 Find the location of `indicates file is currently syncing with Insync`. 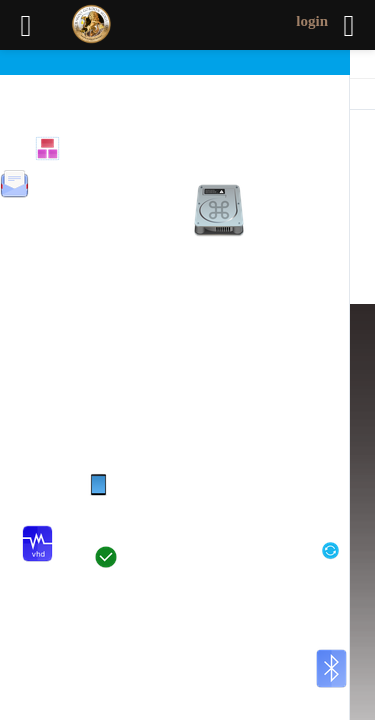

indicates file is currently syncing with Insync is located at coordinates (330, 550).